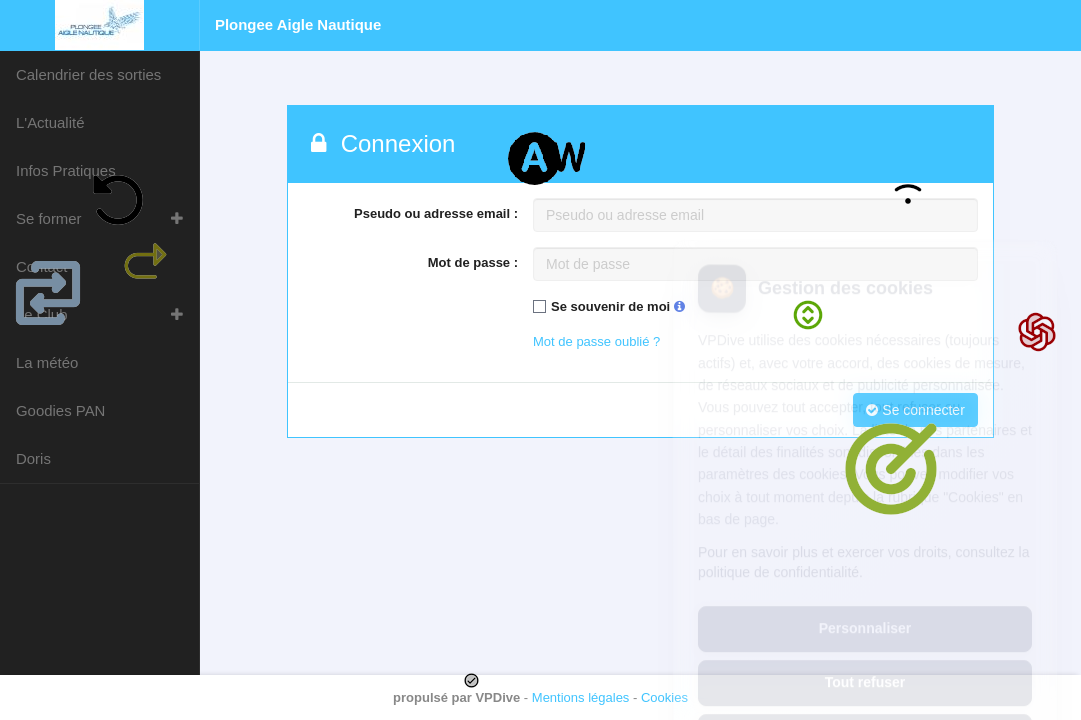 Image resolution: width=1081 pixels, height=720 pixels. Describe the element at coordinates (891, 469) in the screenshot. I see `set a goal or target` at that location.